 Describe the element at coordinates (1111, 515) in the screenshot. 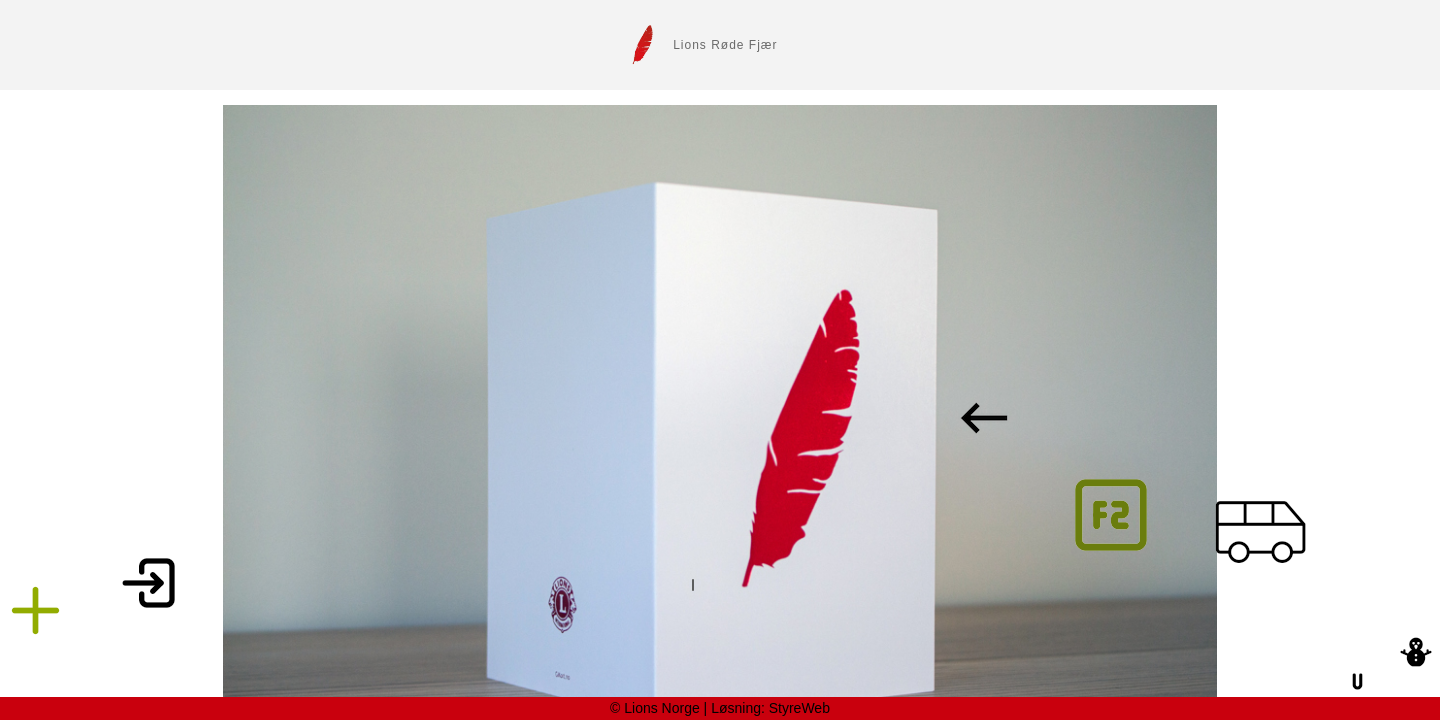

I see `toggle F2 function key shortcut` at that location.